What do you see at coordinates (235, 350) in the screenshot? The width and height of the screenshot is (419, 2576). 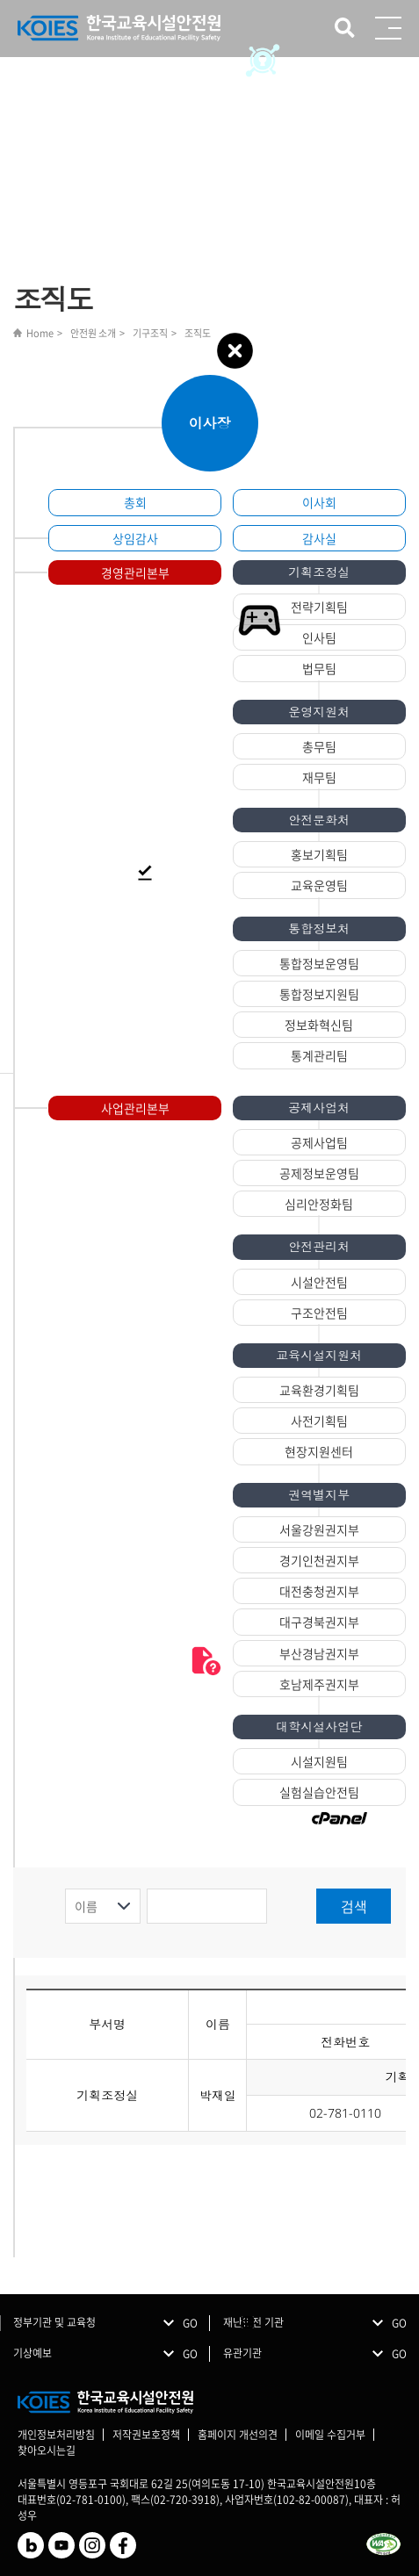 I see `close or dismiss a dialog` at bounding box center [235, 350].